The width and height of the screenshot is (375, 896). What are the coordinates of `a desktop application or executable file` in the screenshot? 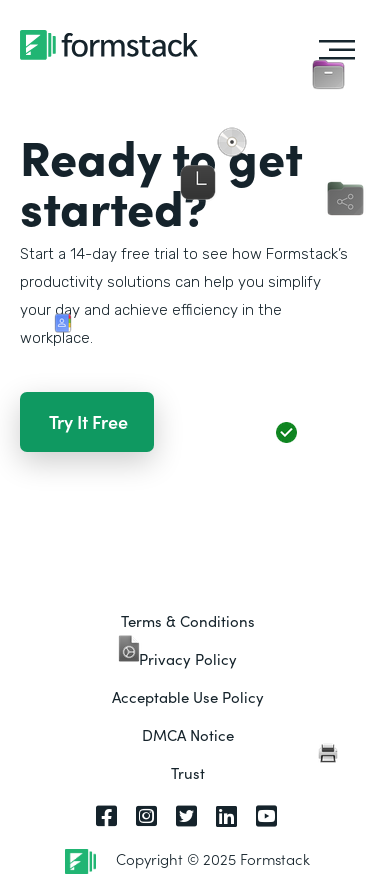 It's located at (129, 649).